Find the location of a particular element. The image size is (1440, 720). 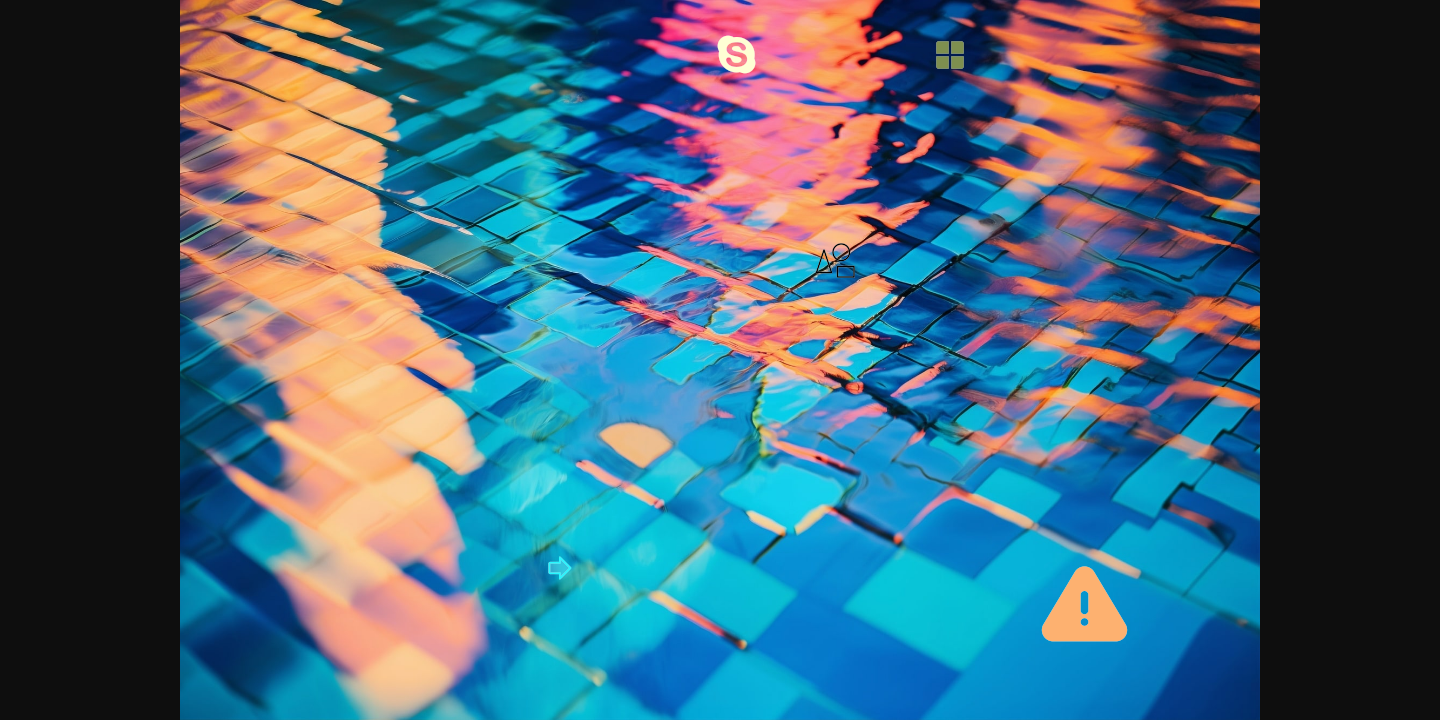

navigate to the next item or step is located at coordinates (559, 568).